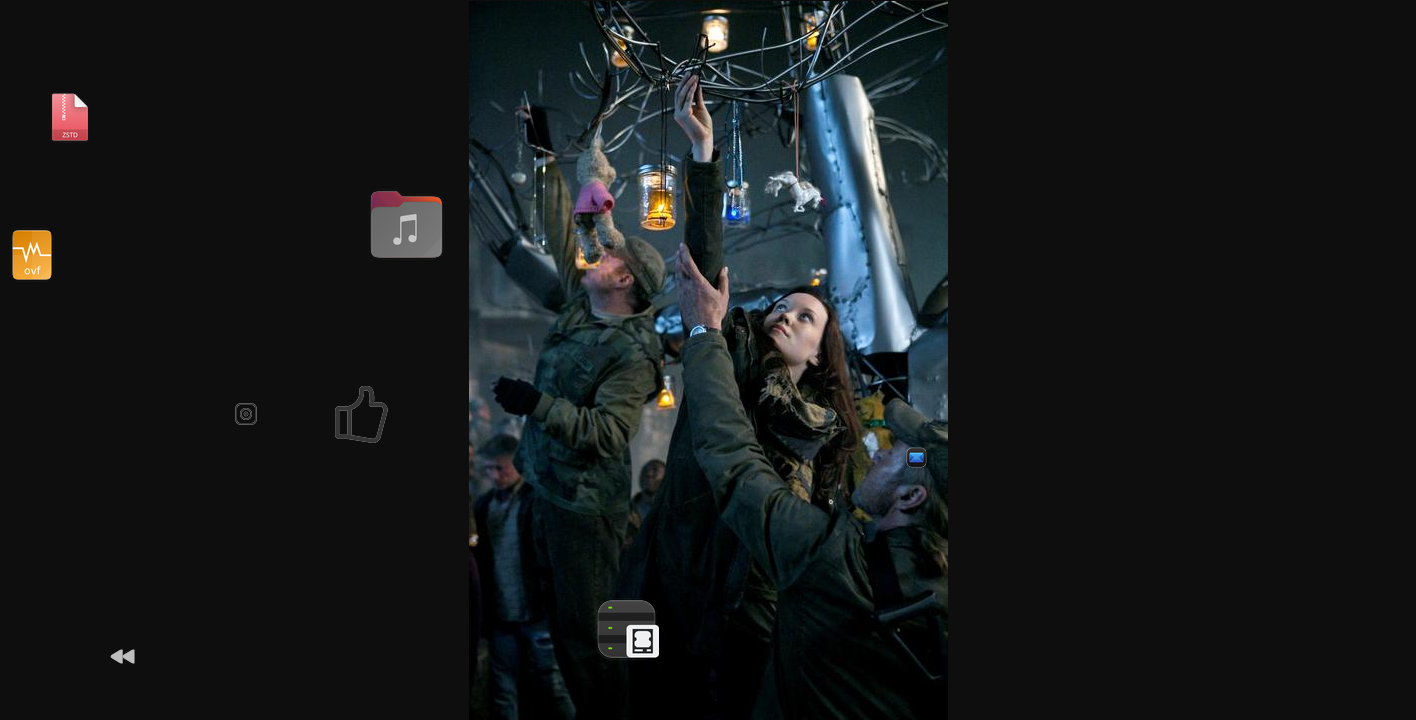 This screenshot has width=1416, height=720. I want to click on configure iSCSI storage network settings, so click(627, 630).